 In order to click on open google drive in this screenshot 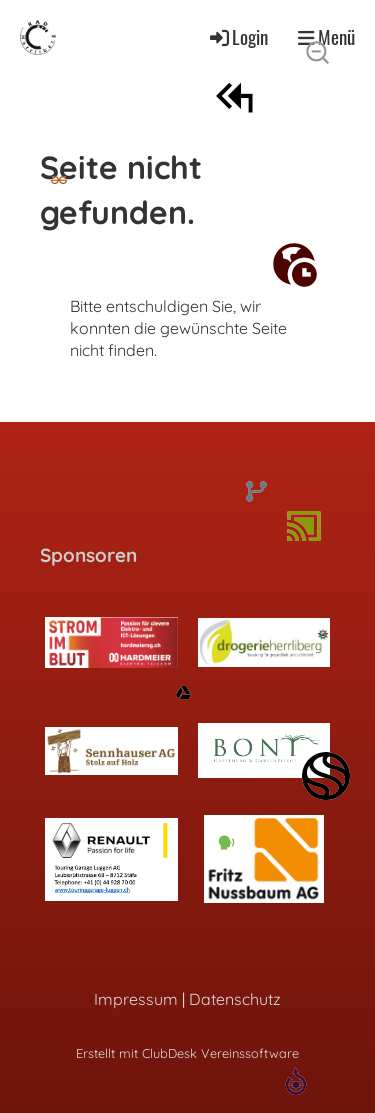, I will do `click(183, 692)`.